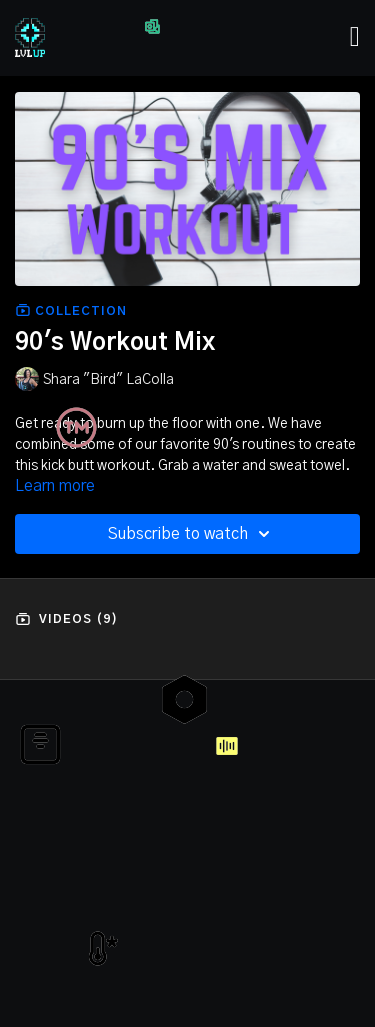 This screenshot has width=375, height=1027. What do you see at coordinates (152, 26) in the screenshot?
I see `open Microsoft Outlook email` at bounding box center [152, 26].